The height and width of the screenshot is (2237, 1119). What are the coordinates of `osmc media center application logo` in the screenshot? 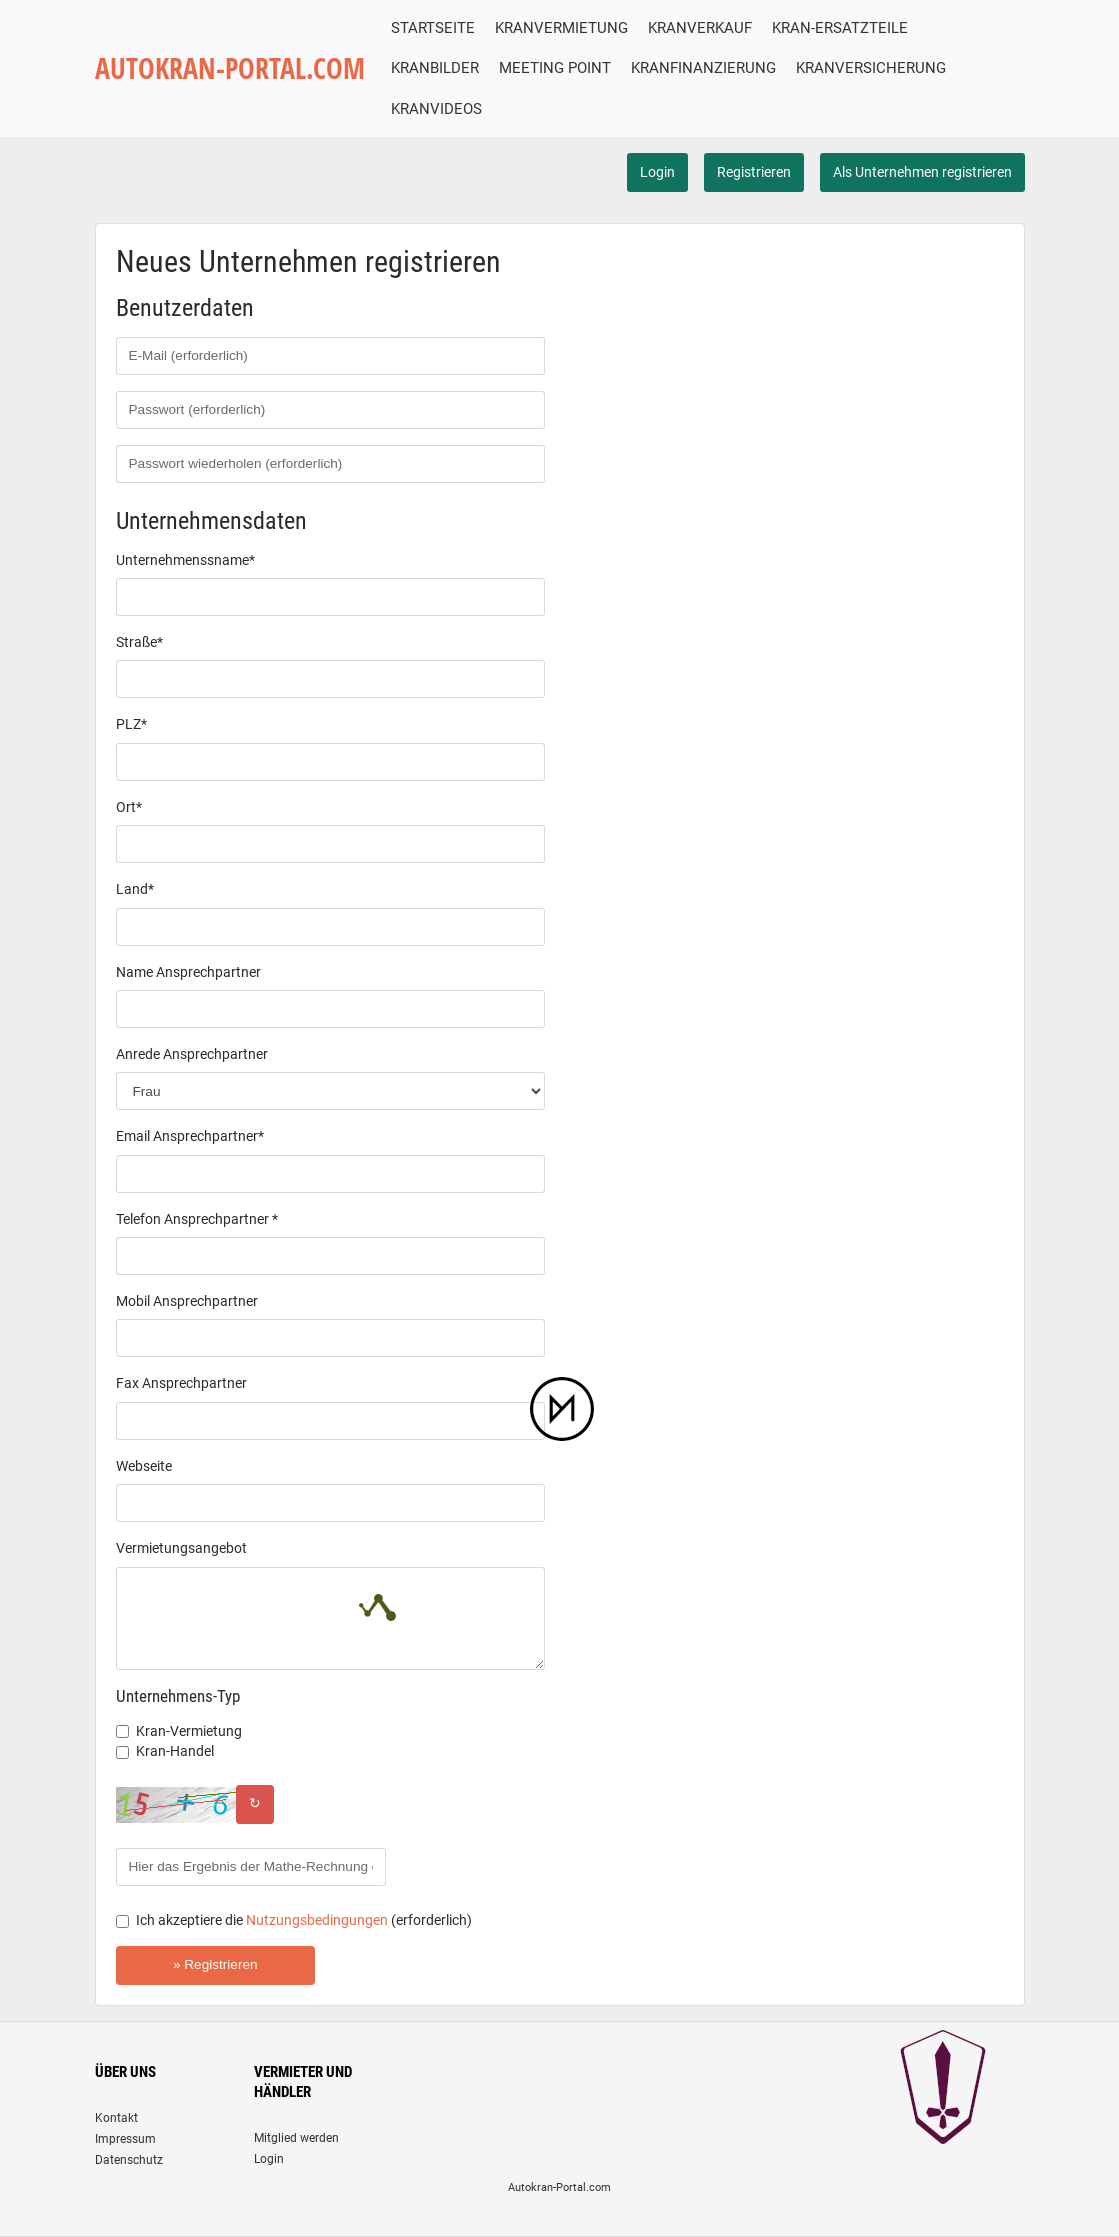 It's located at (562, 1409).